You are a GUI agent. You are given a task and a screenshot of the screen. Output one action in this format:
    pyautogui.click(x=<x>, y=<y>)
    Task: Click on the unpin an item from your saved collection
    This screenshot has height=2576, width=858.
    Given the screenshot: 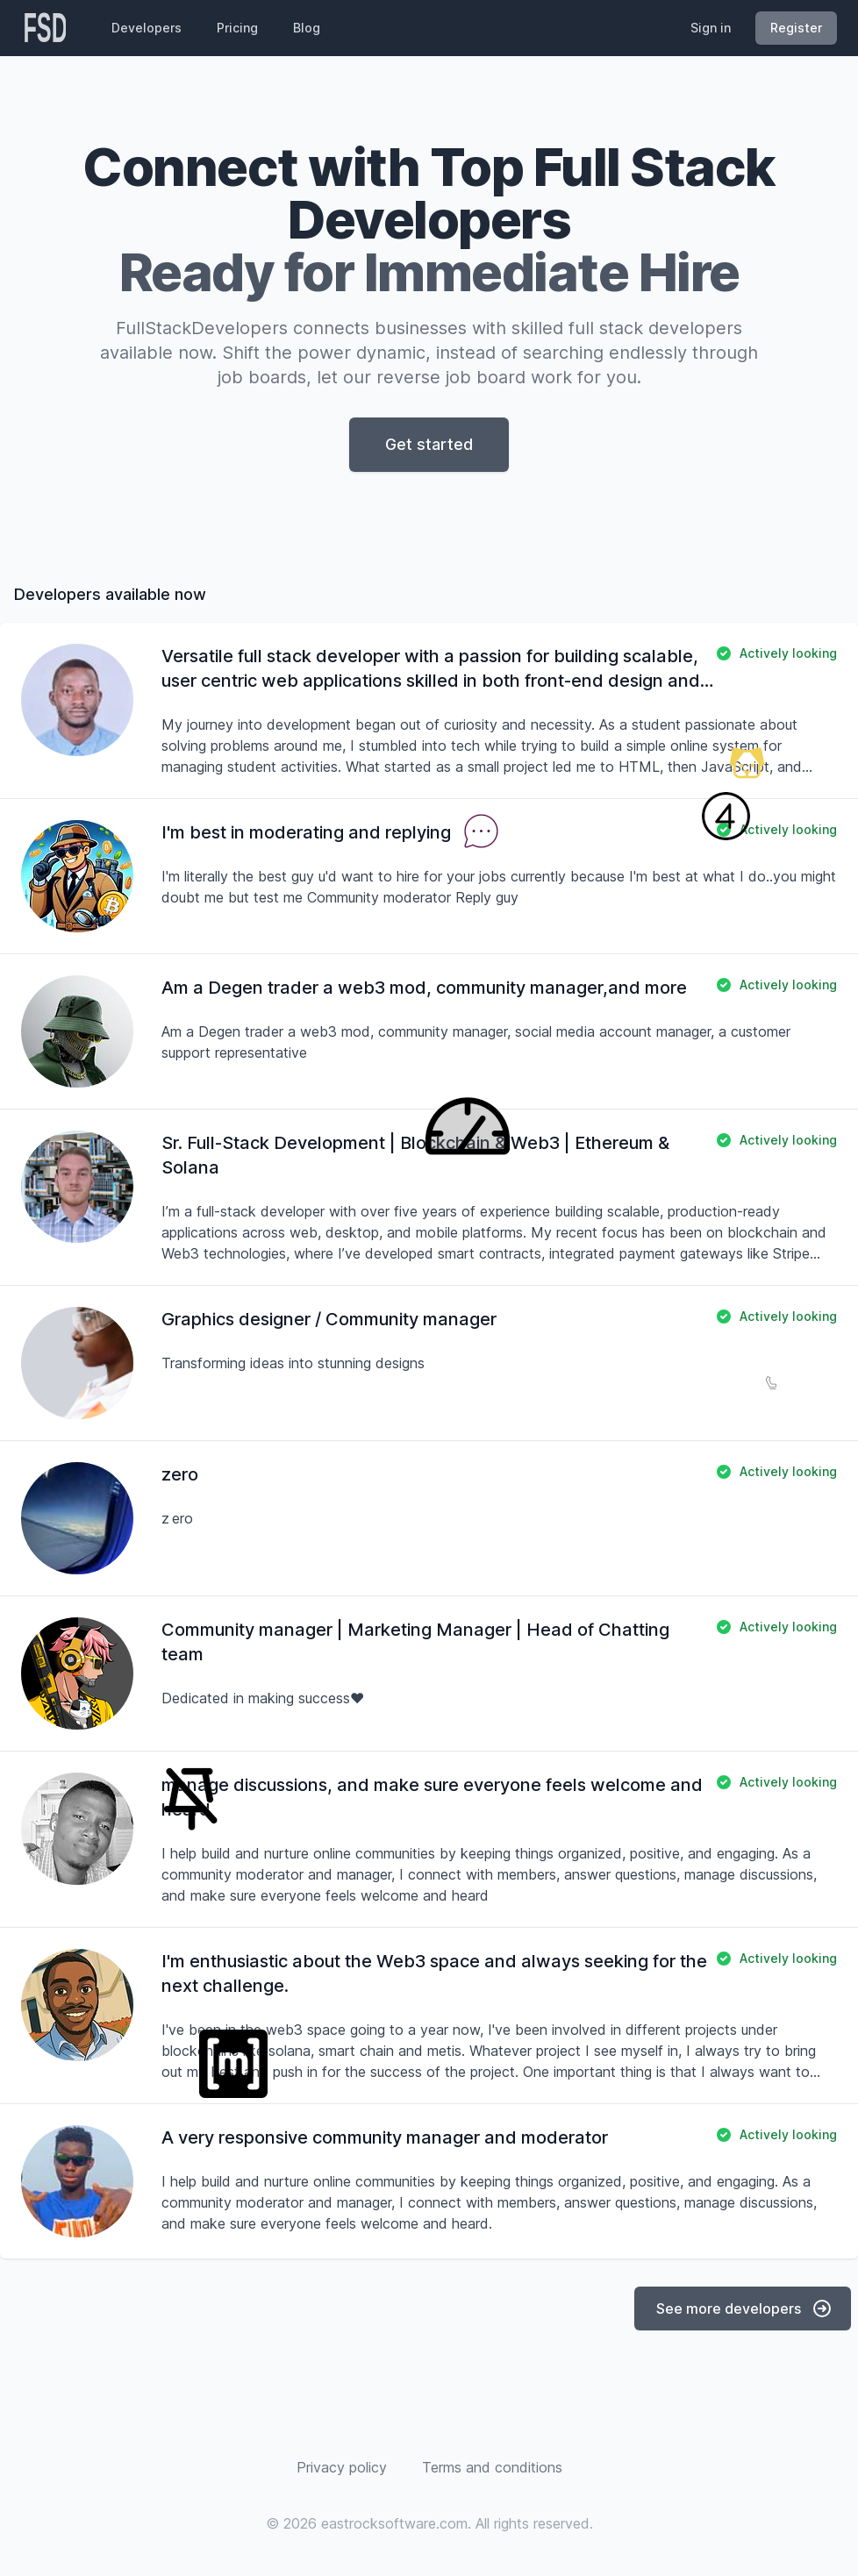 What is the action you would take?
    pyautogui.click(x=191, y=1795)
    